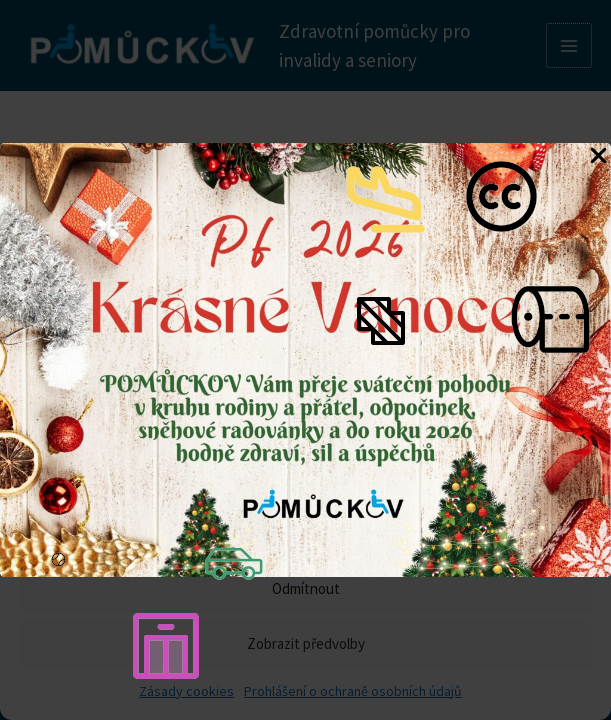  I want to click on indicates restroom or bathroom location, so click(550, 319).